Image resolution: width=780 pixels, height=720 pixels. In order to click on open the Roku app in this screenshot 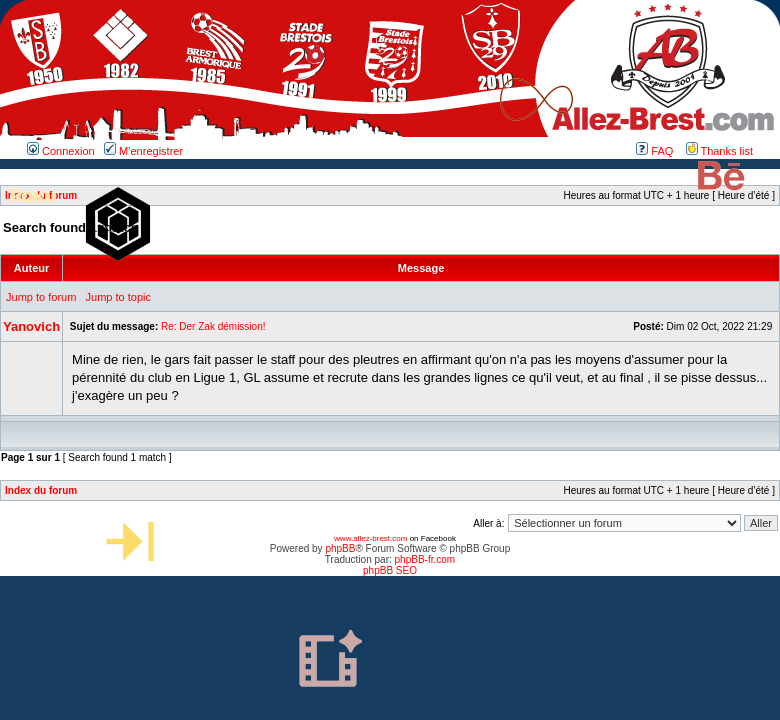, I will do `click(33, 195)`.